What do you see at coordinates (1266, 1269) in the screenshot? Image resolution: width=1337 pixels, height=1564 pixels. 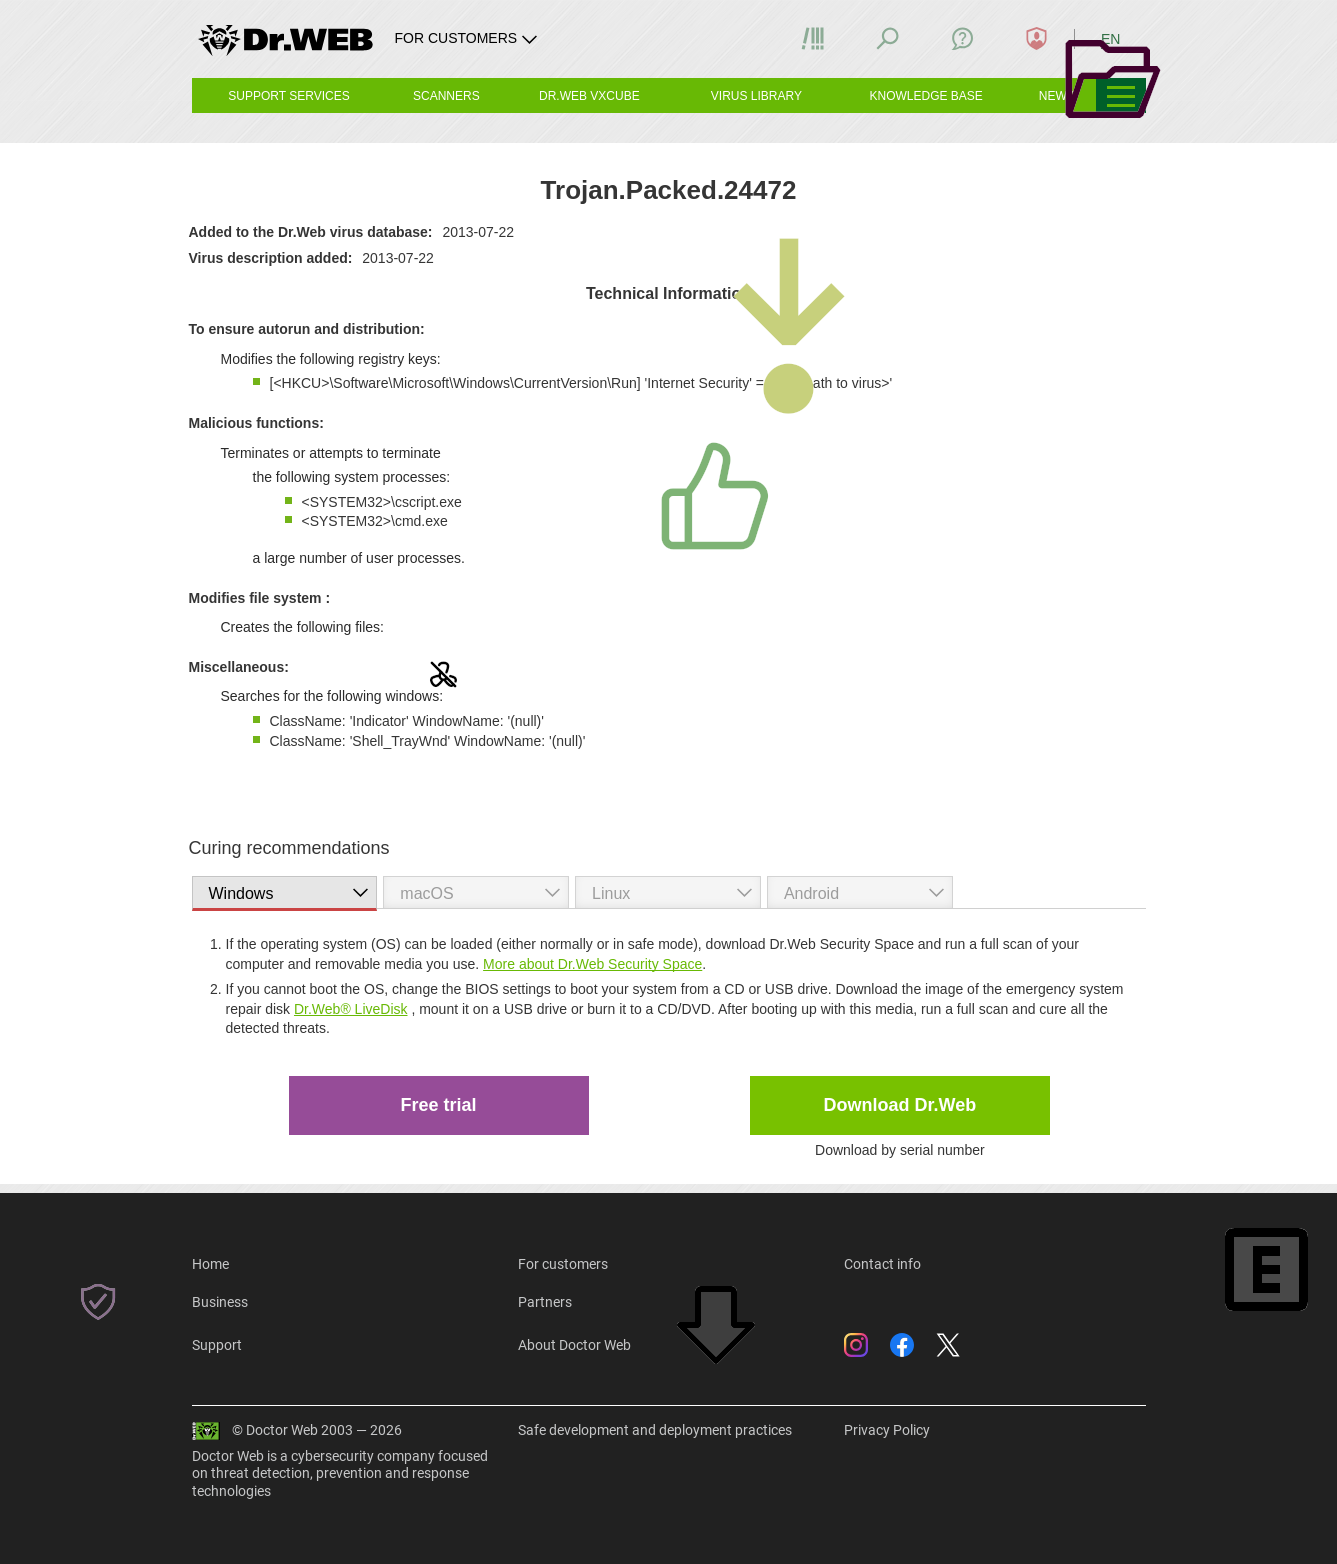 I see `indicates explicit content warning` at bounding box center [1266, 1269].